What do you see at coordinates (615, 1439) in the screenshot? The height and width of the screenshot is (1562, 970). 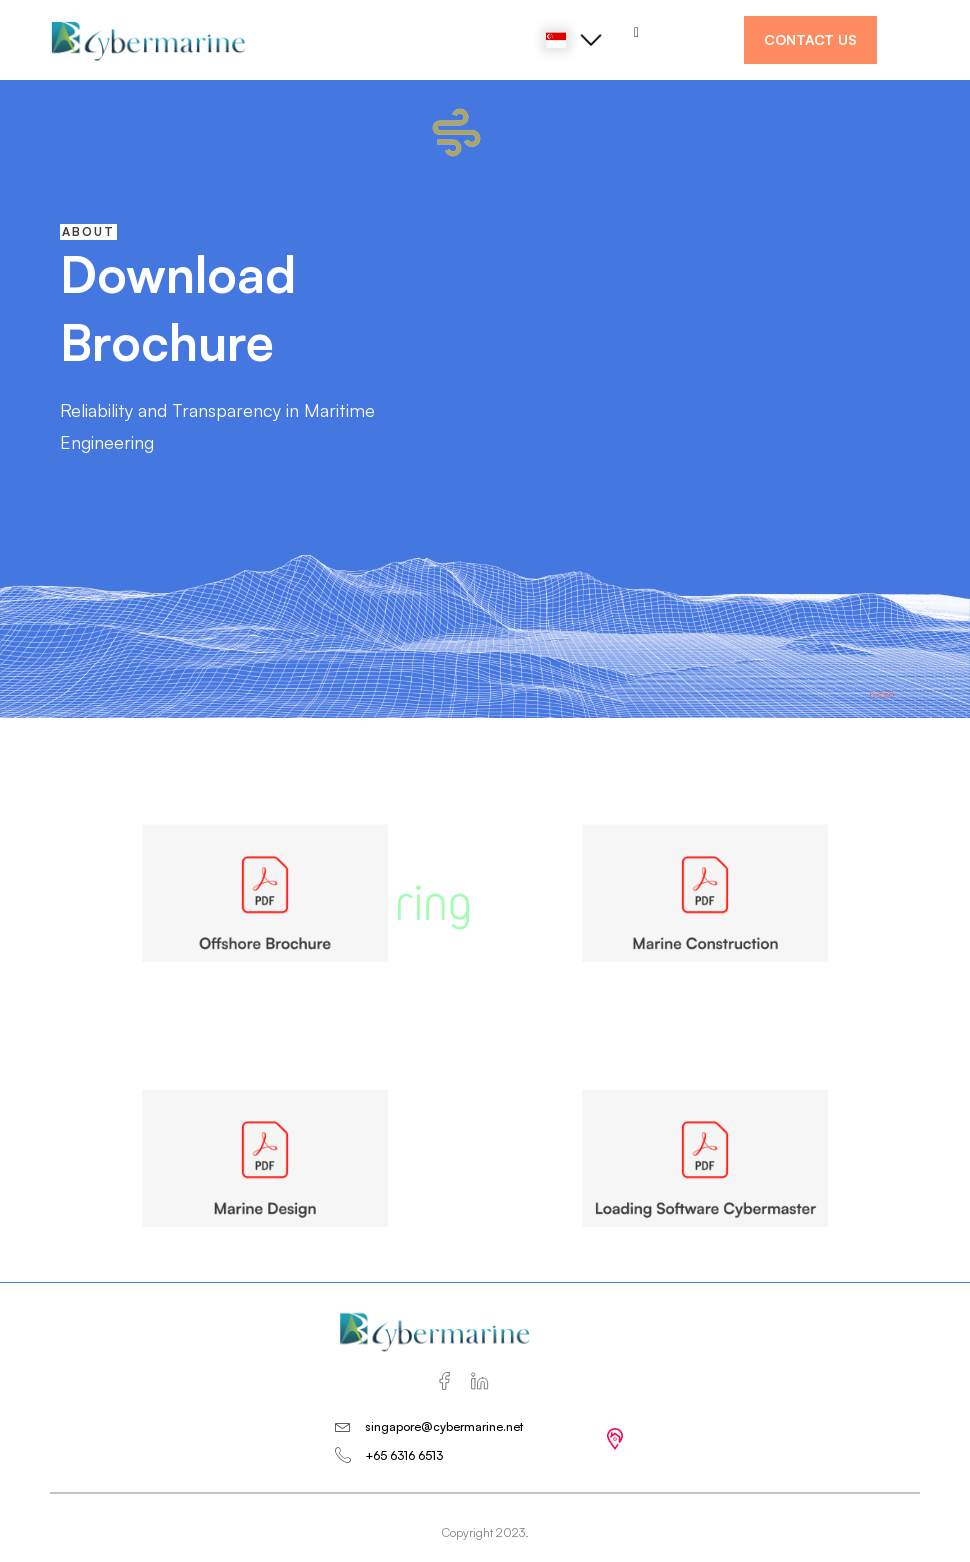 I see `open the Zingat real estate app` at bounding box center [615, 1439].